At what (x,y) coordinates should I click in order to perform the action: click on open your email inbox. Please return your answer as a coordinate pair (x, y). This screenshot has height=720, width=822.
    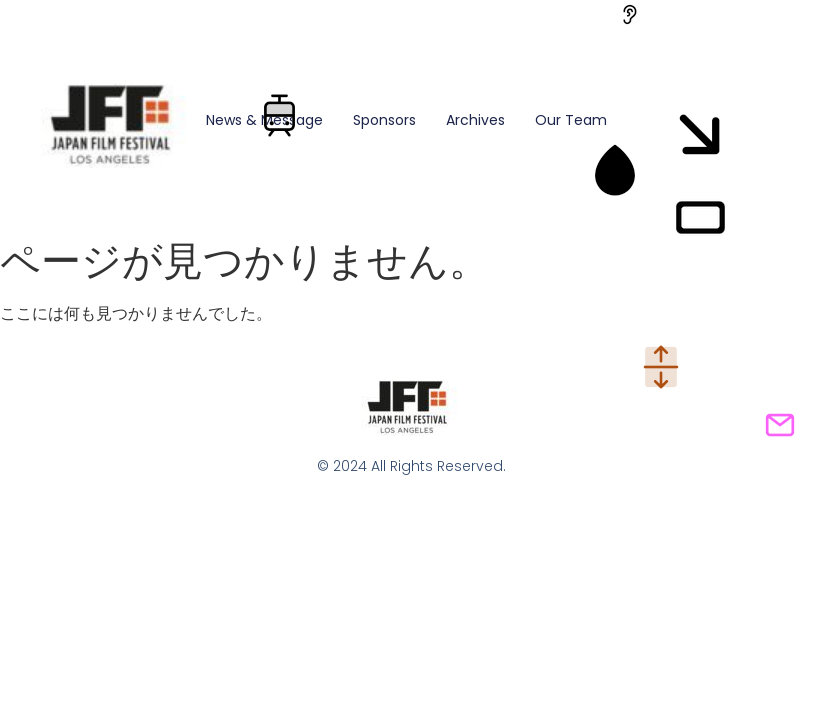
    Looking at the image, I should click on (780, 425).